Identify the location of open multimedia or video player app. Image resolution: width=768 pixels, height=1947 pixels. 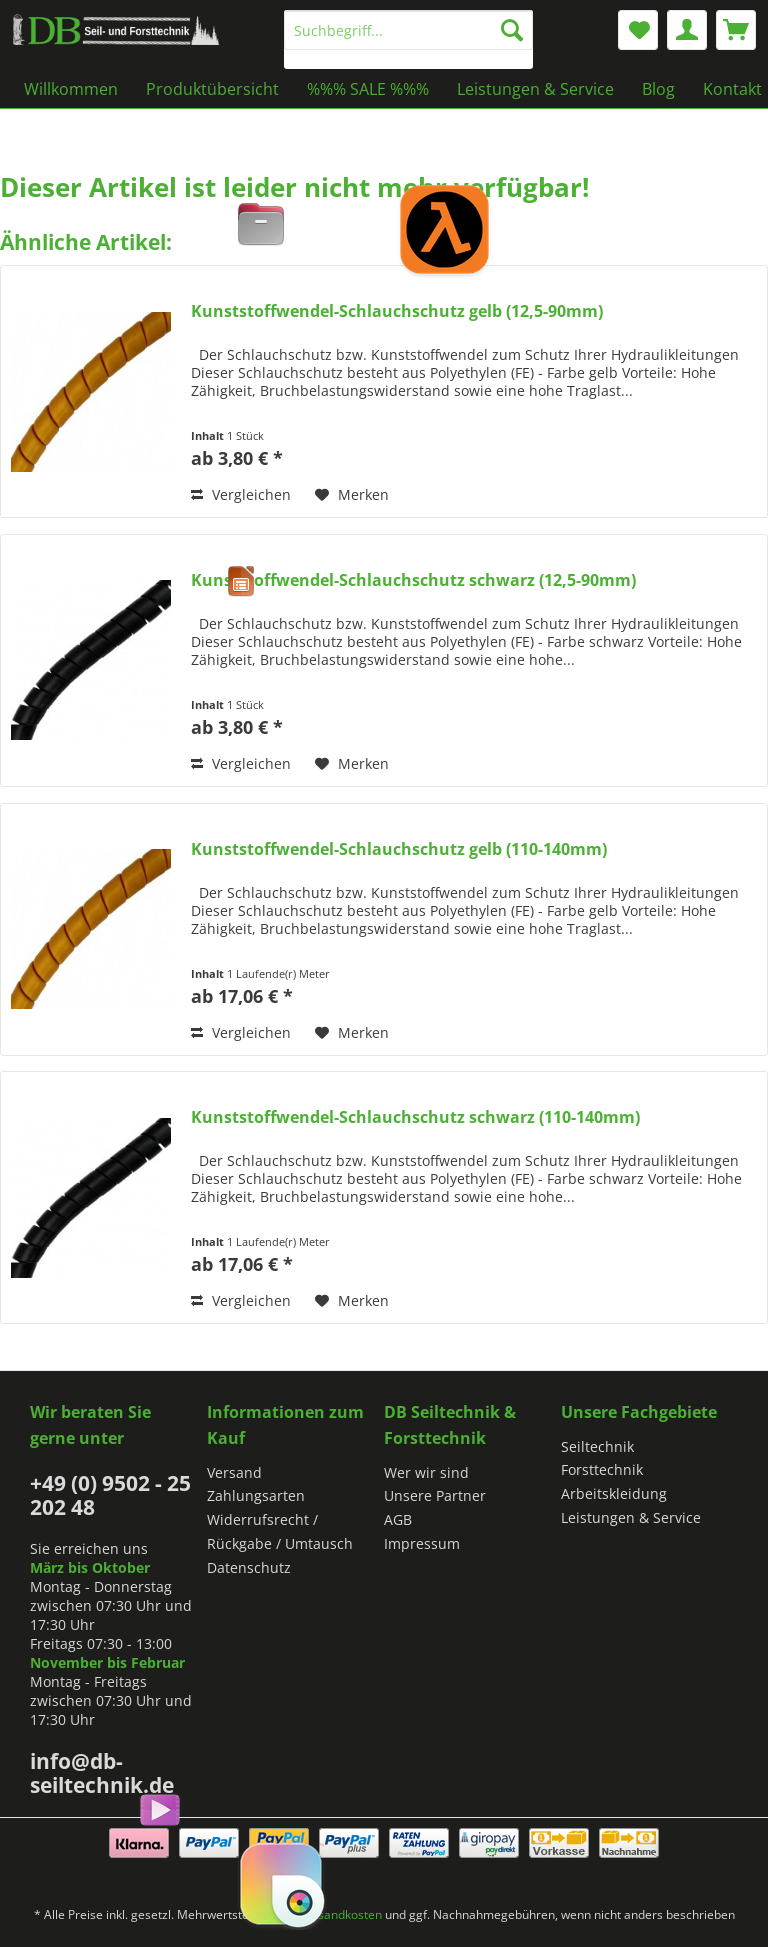
(160, 1810).